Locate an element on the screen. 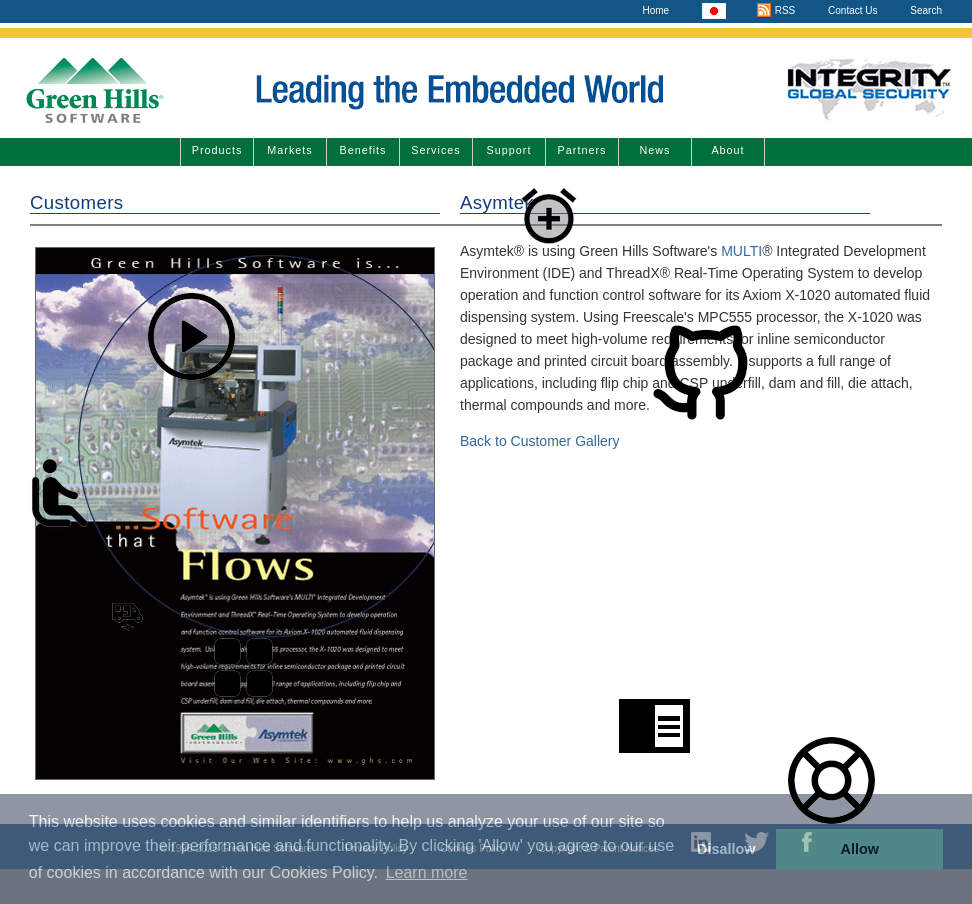 This screenshot has height=904, width=972. switch to reader mode for distraction-free reading is located at coordinates (654, 724).